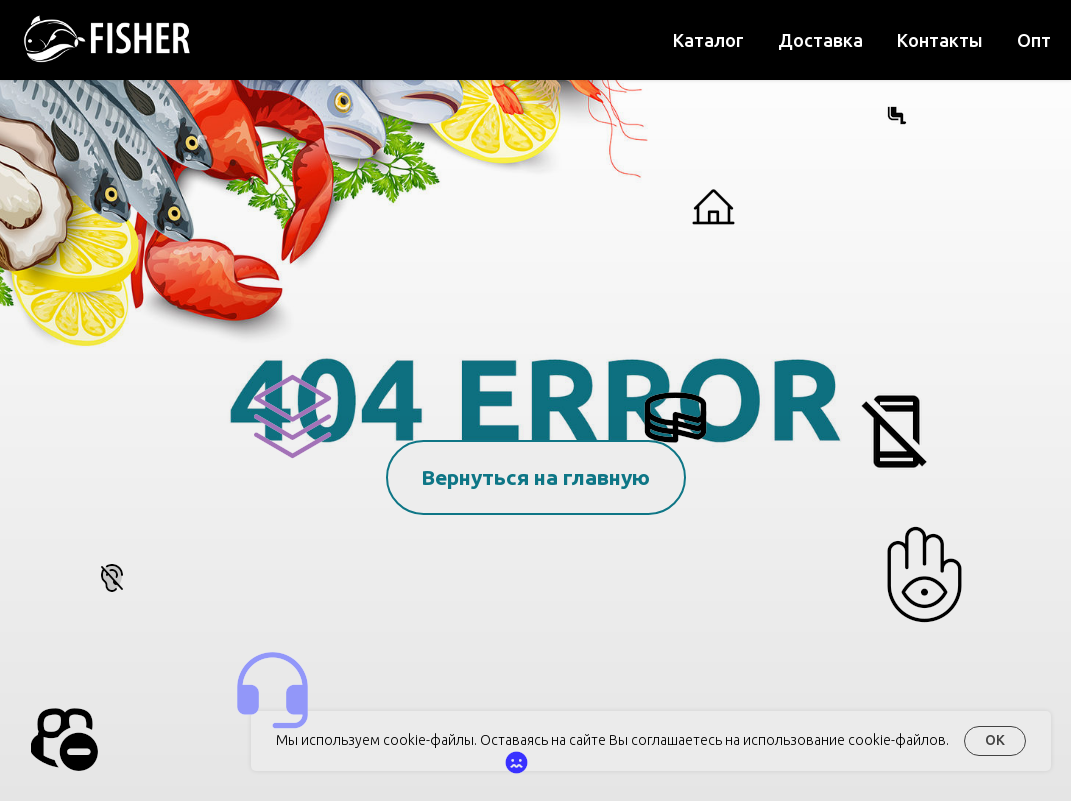 The height and width of the screenshot is (801, 1071). Describe the element at coordinates (272, 687) in the screenshot. I see `contact customer support` at that location.